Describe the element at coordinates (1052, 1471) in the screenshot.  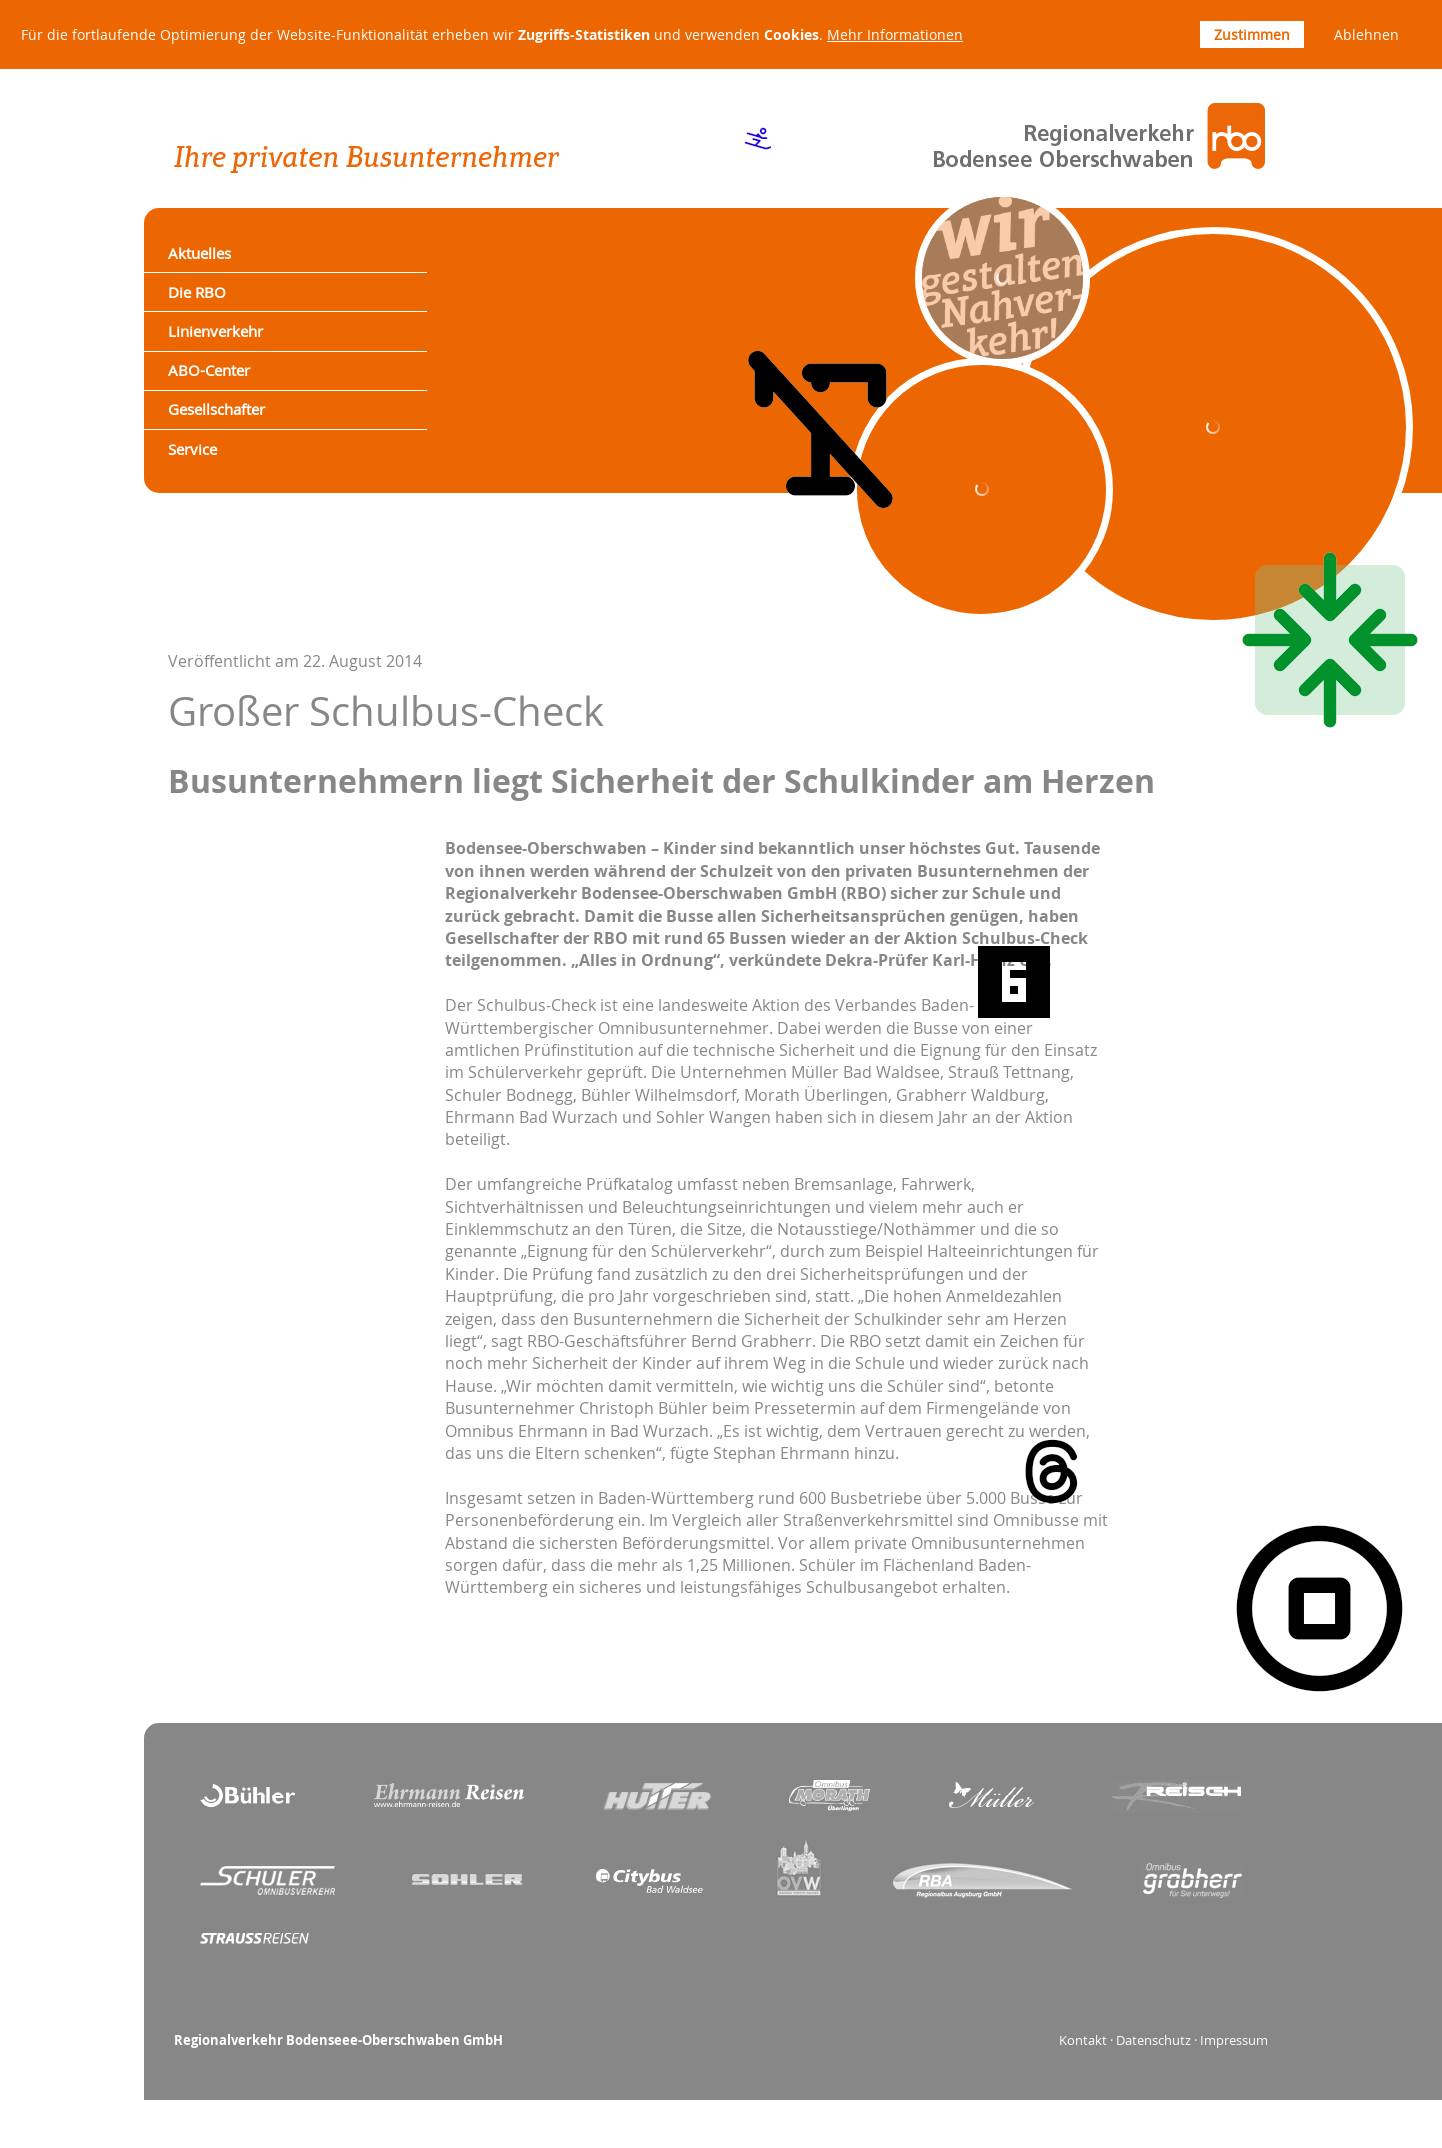
I see `open the Threads app` at that location.